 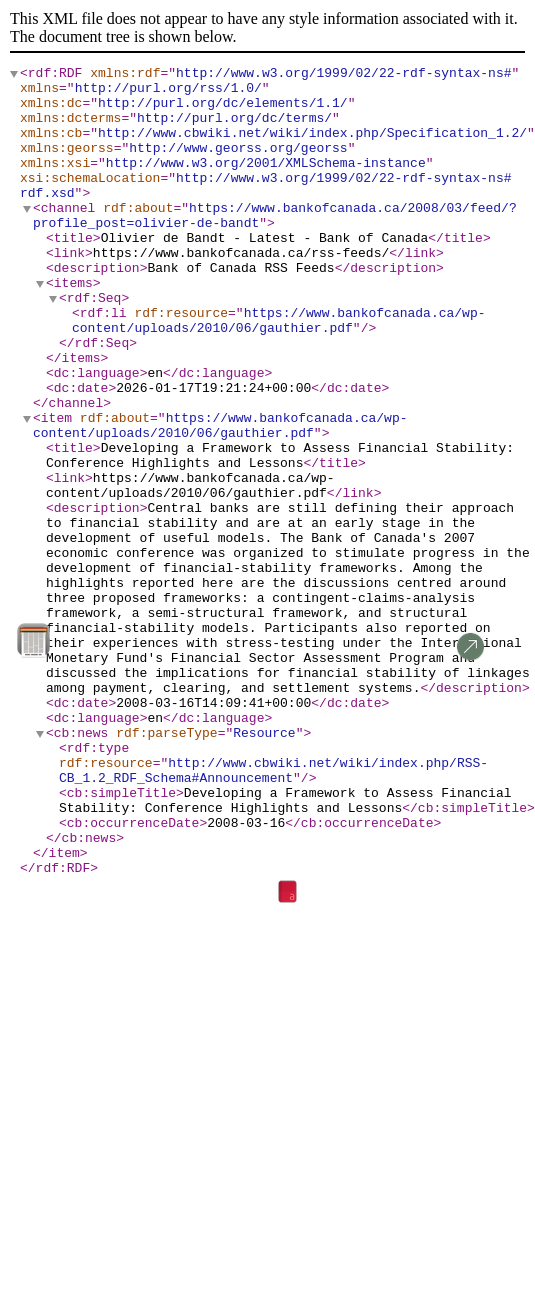 What do you see at coordinates (470, 646) in the screenshot?
I see `indicates a symbolic link or shortcut to another file` at bounding box center [470, 646].